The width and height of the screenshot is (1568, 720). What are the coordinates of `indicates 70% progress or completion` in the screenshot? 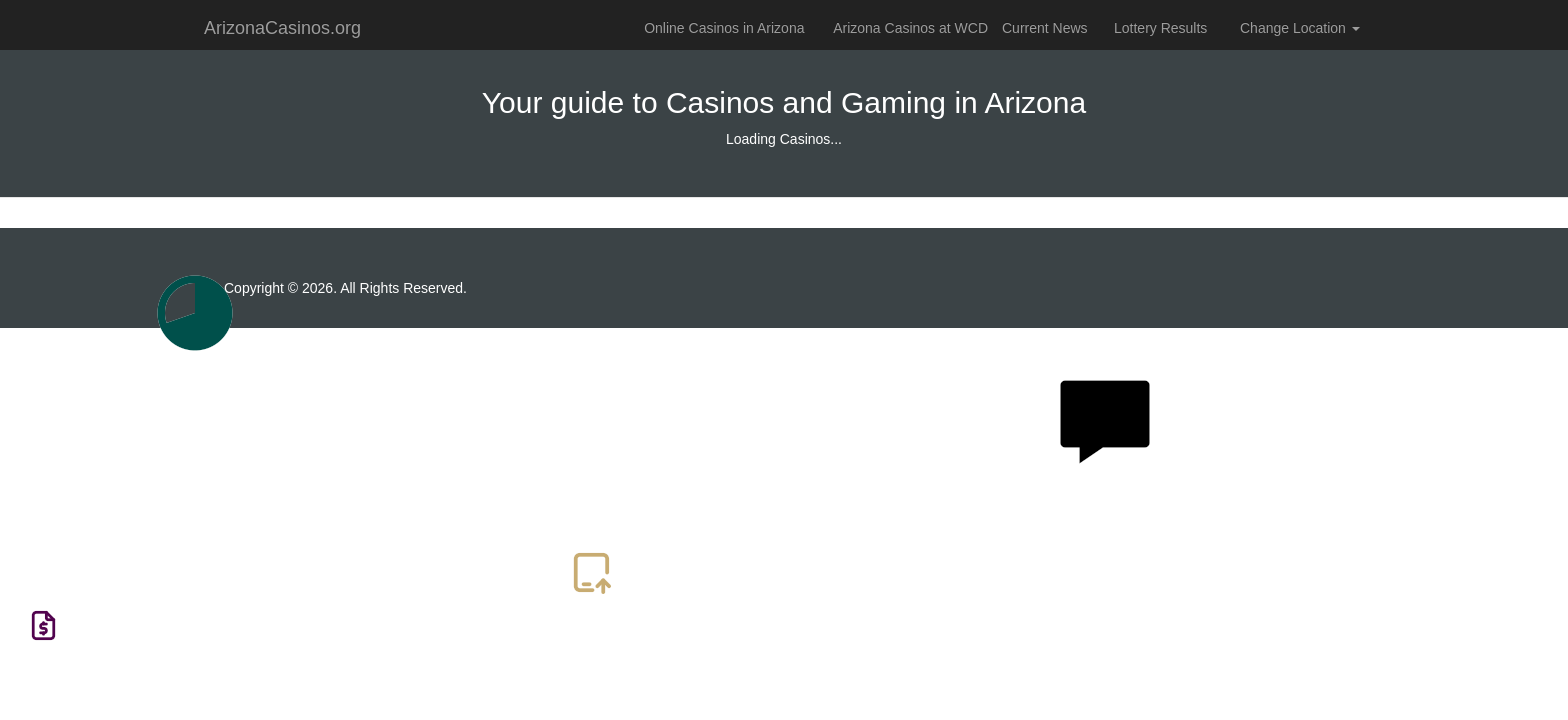 It's located at (195, 313).